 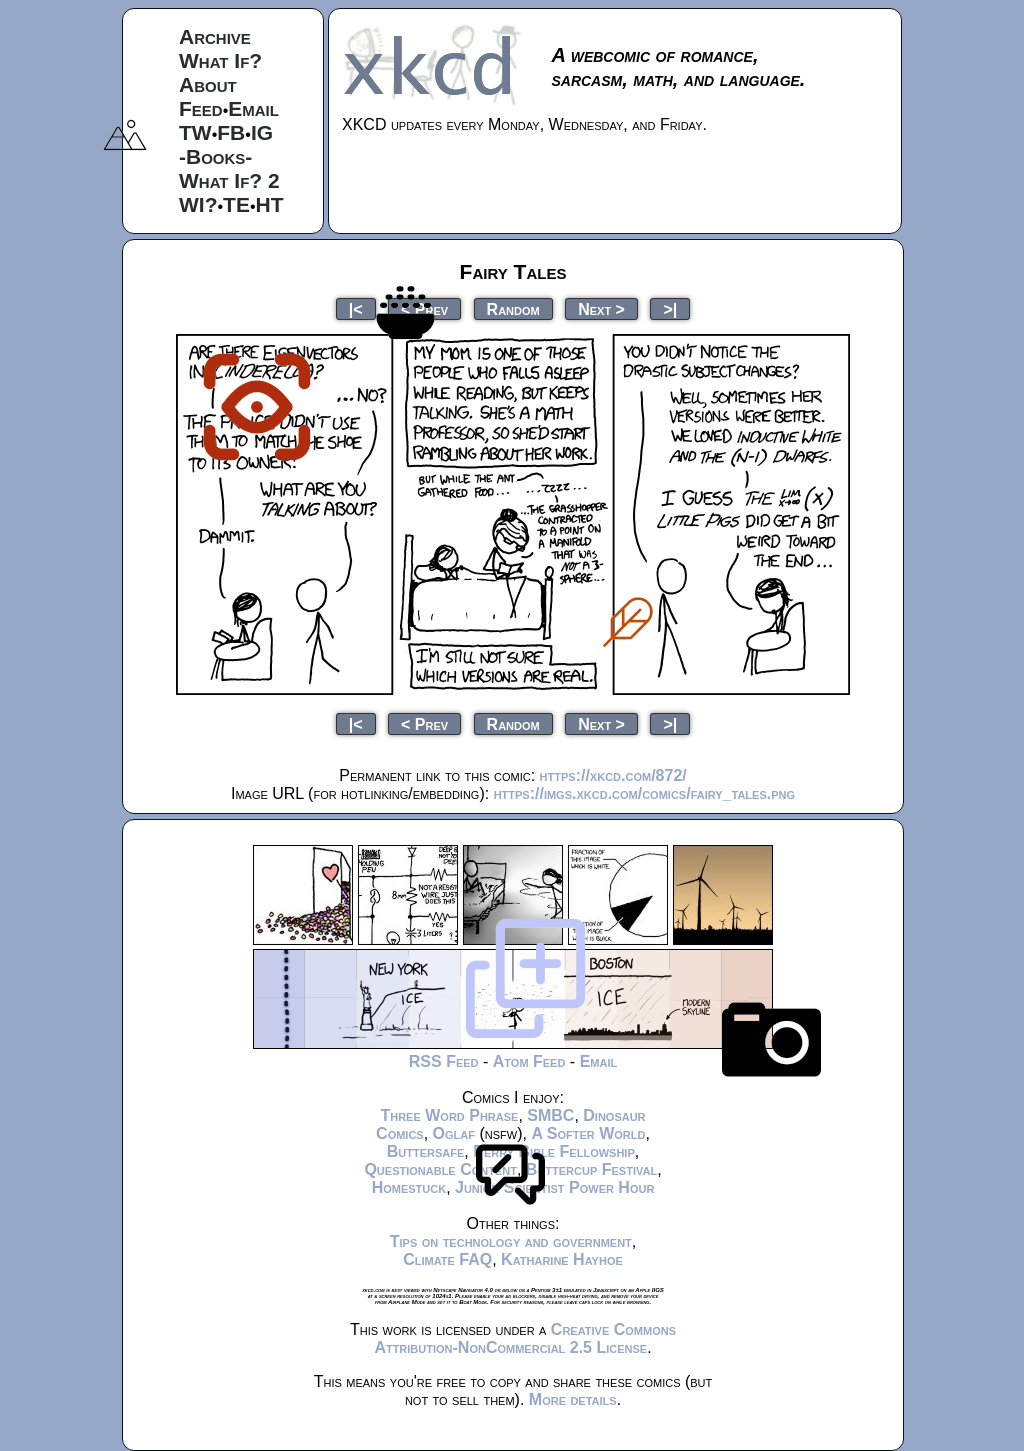 What do you see at coordinates (510, 1174) in the screenshot?
I see `indicates a duplicate discussion thread` at bounding box center [510, 1174].